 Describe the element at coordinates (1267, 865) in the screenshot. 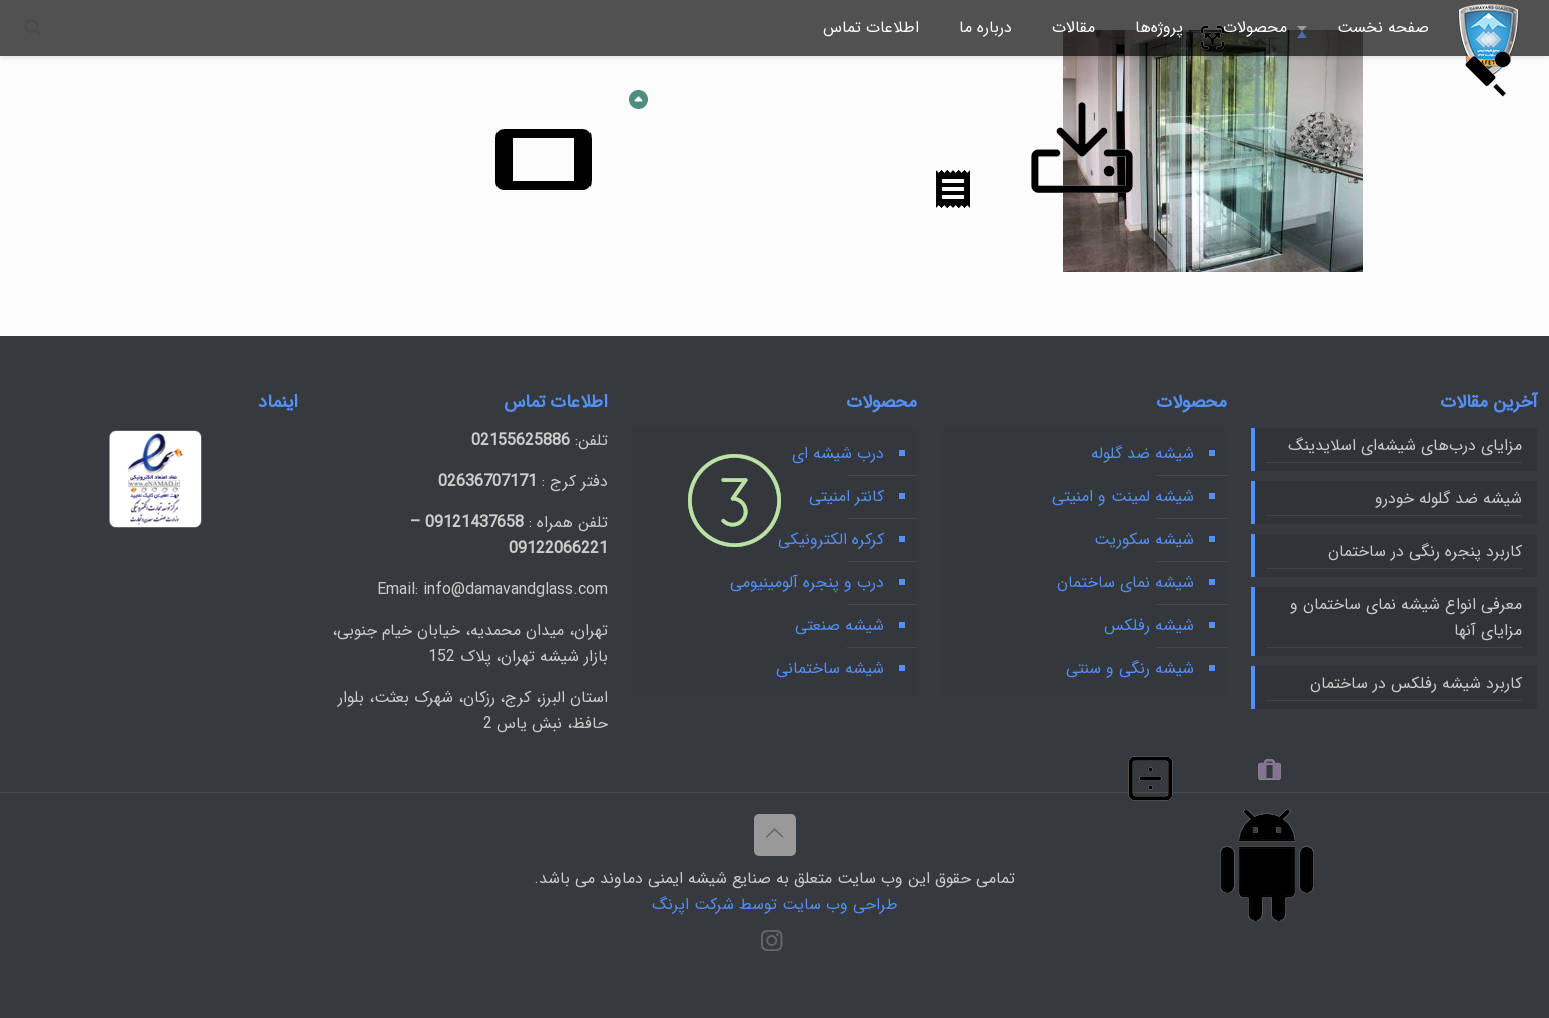

I see `android device or operating system indicator` at that location.